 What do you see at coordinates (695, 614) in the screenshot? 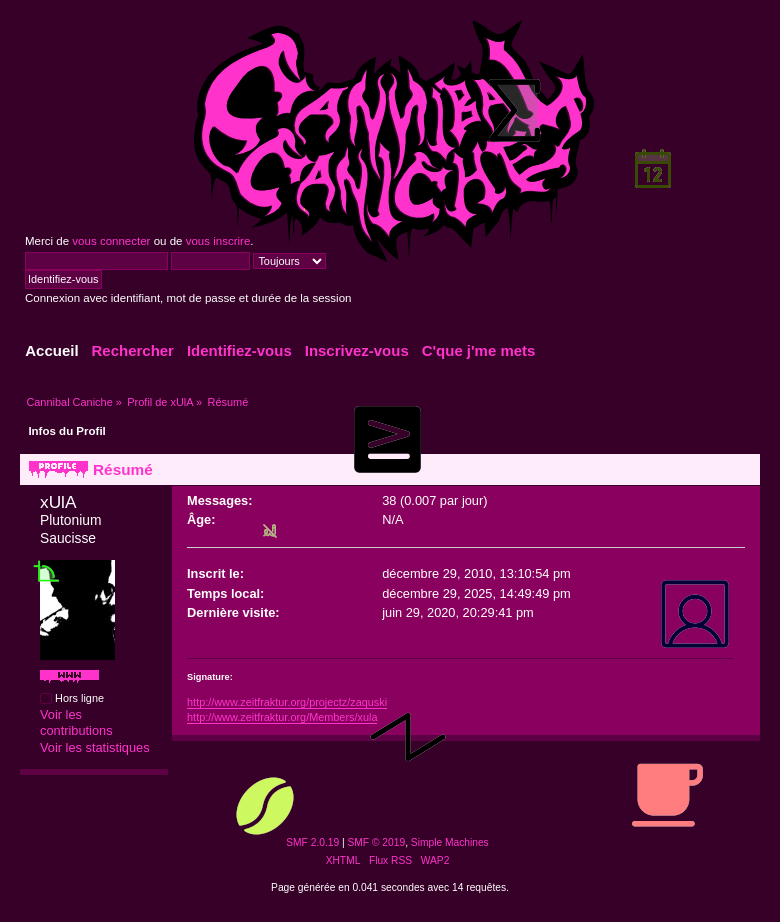
I see `view user profile` at bounding box center [695, 614].